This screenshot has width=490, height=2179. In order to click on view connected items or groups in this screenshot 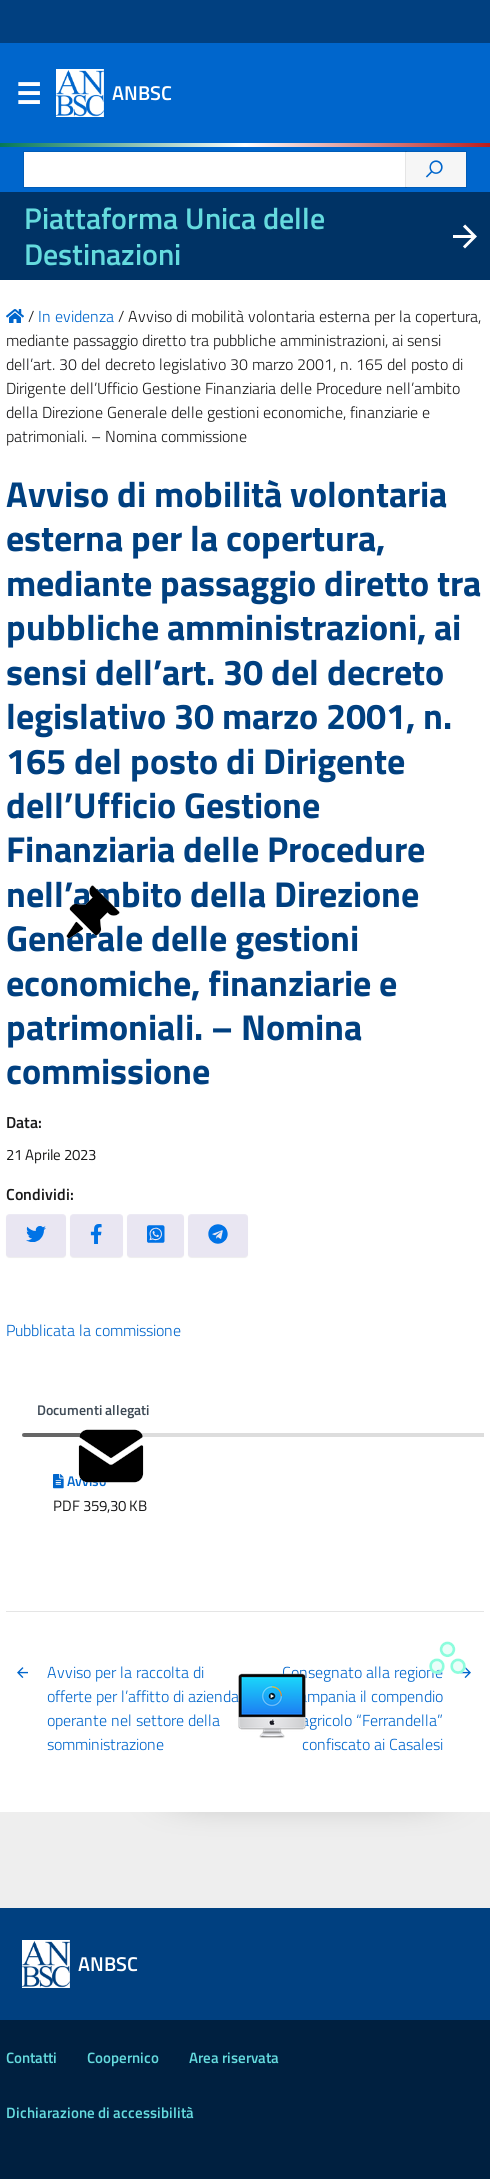, I will do `click(447, 1658)`.